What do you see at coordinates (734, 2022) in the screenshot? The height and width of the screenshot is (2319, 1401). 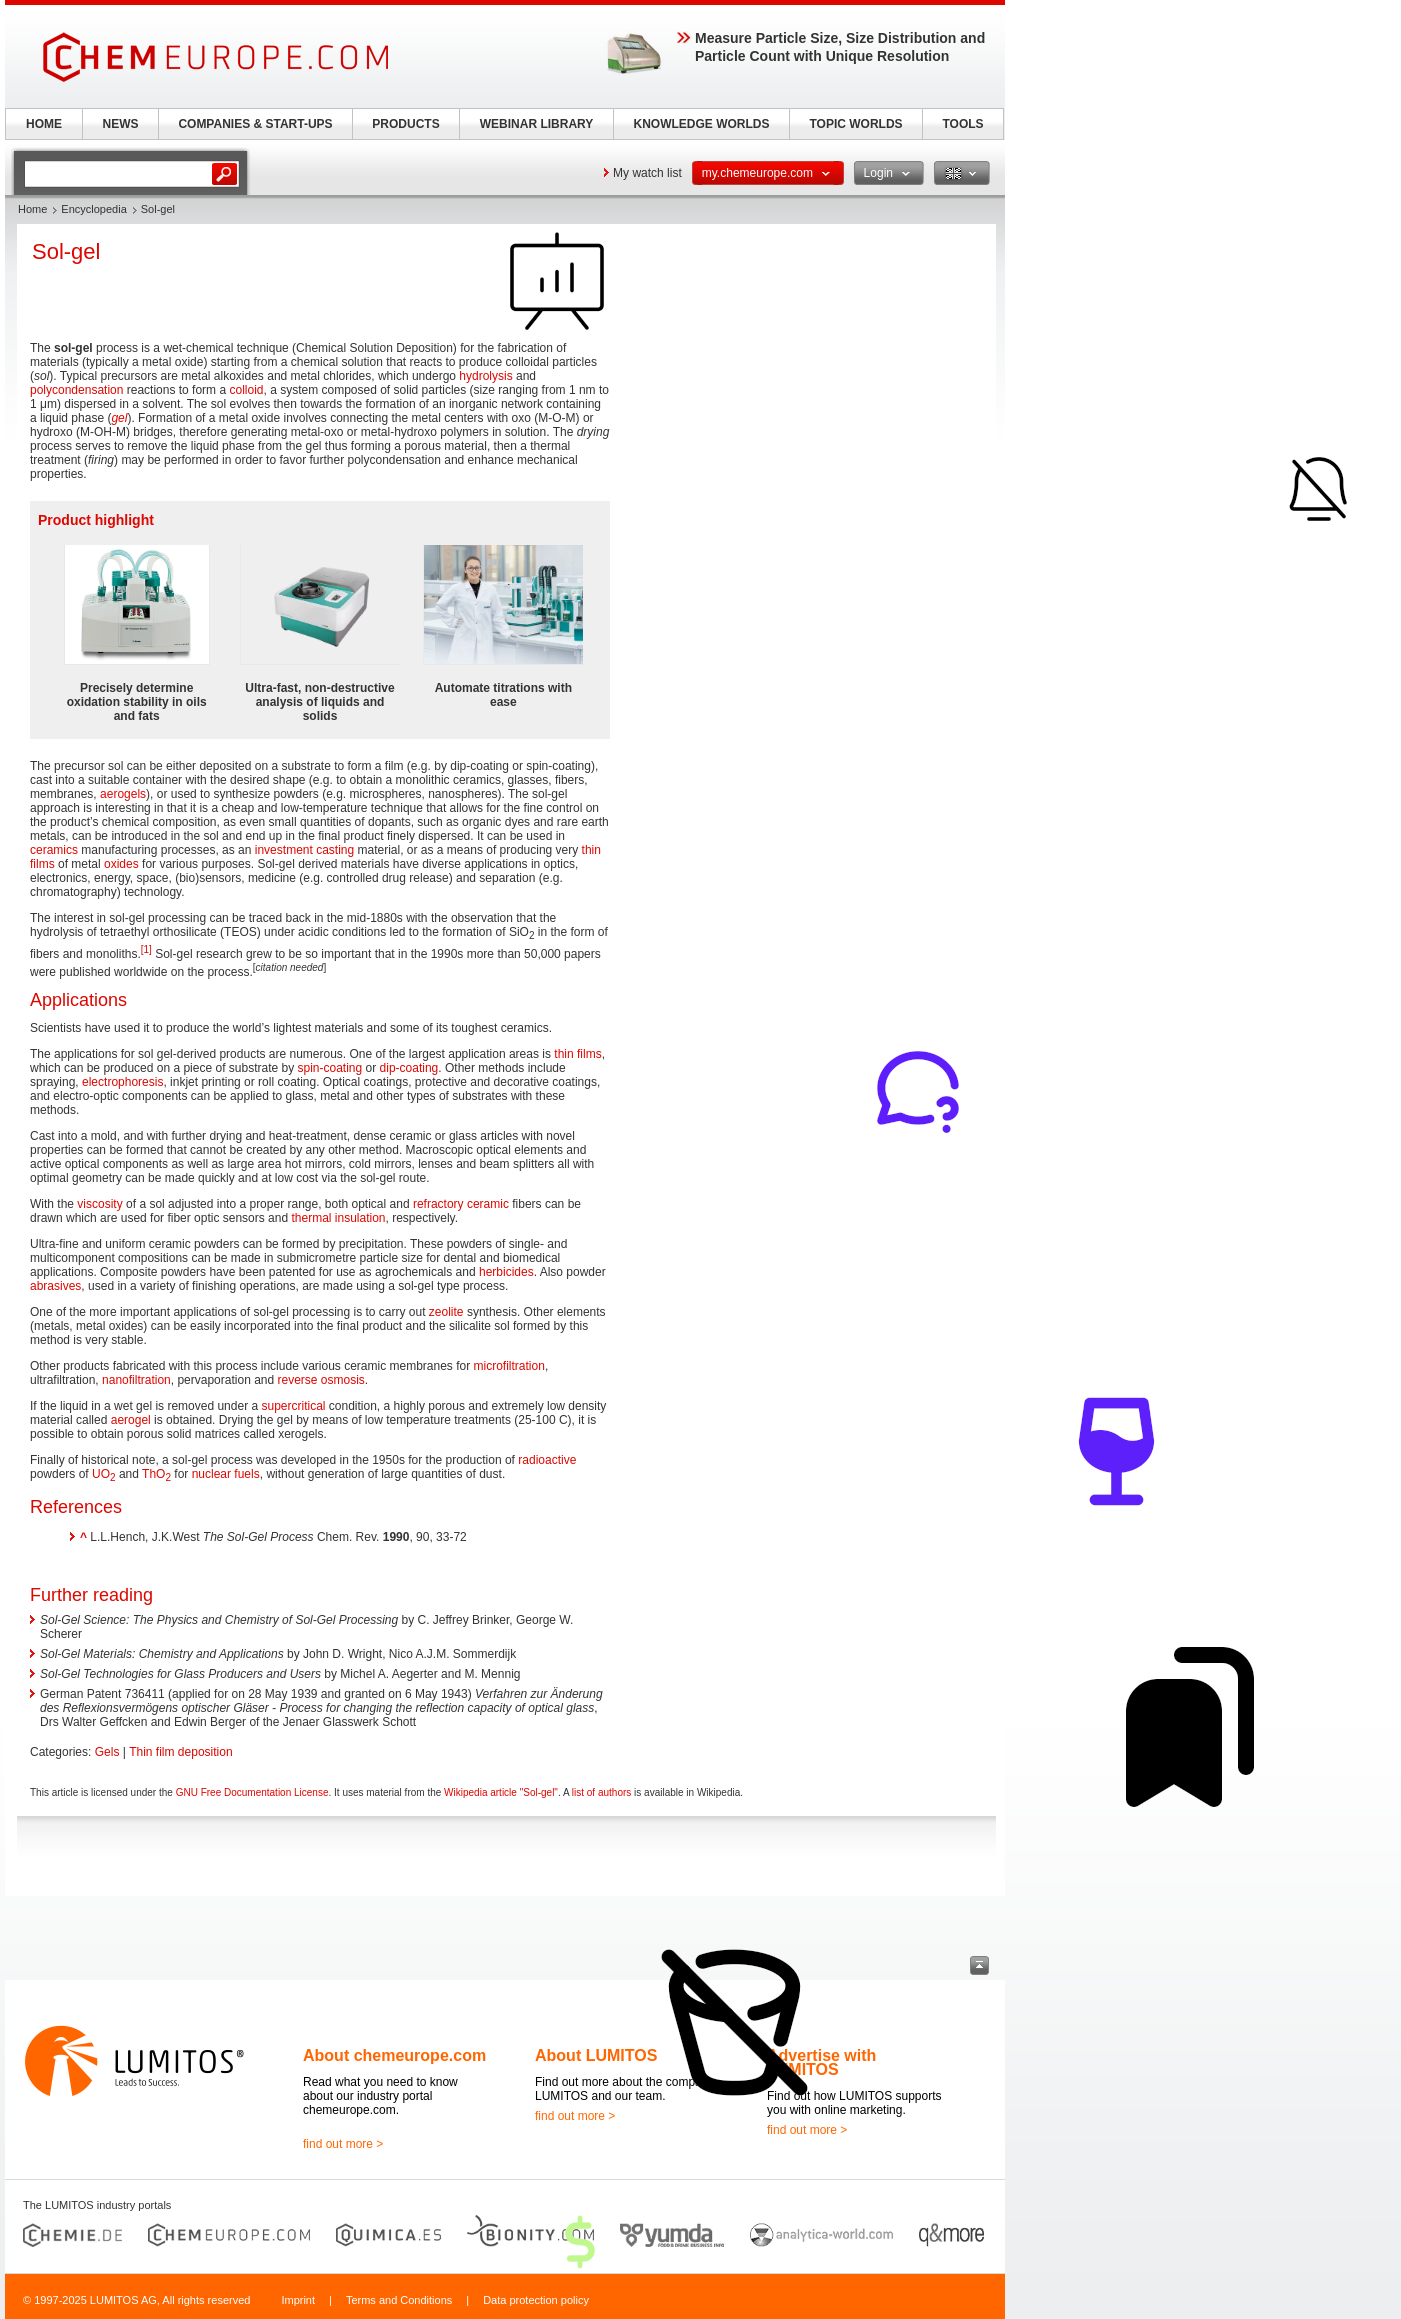 I see `disable paint bucket or fill tool` at bounding box center [734, 2022].